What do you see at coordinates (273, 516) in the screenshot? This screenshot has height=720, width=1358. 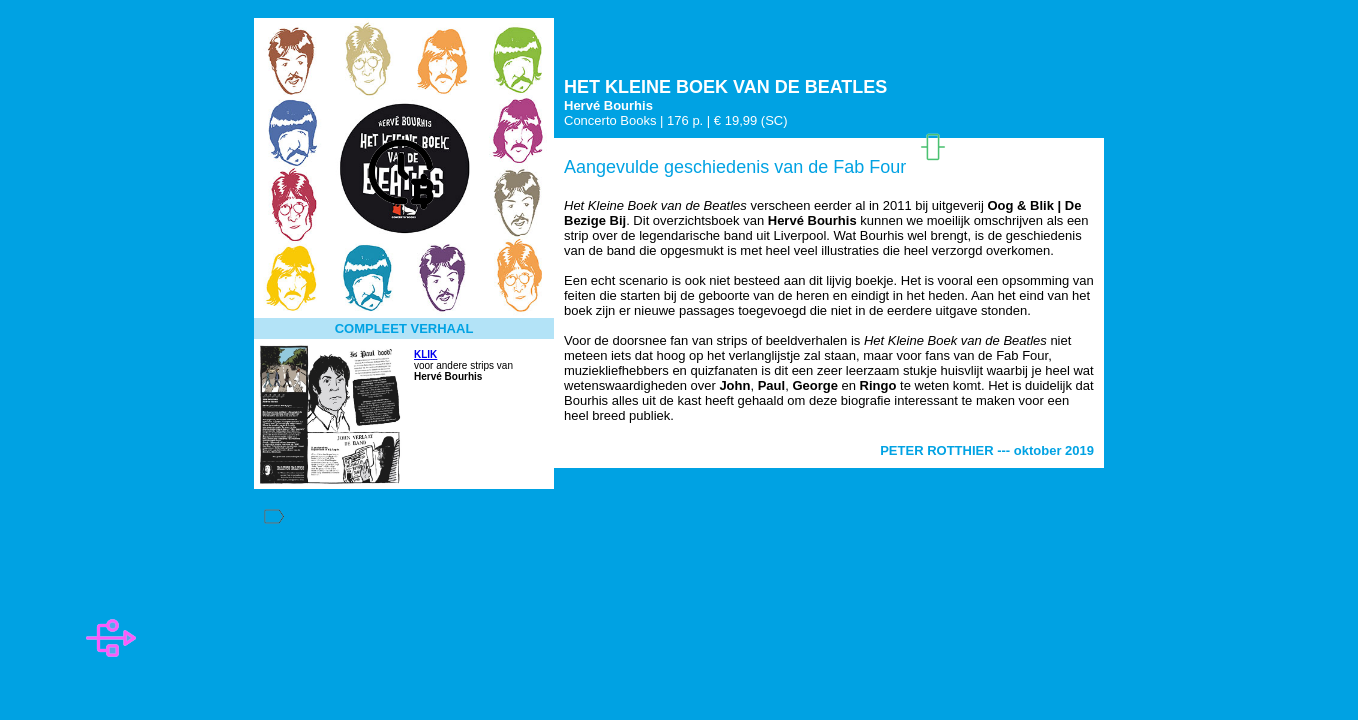 I see `add a tag or label to an item` at bounding box center [273, 516].